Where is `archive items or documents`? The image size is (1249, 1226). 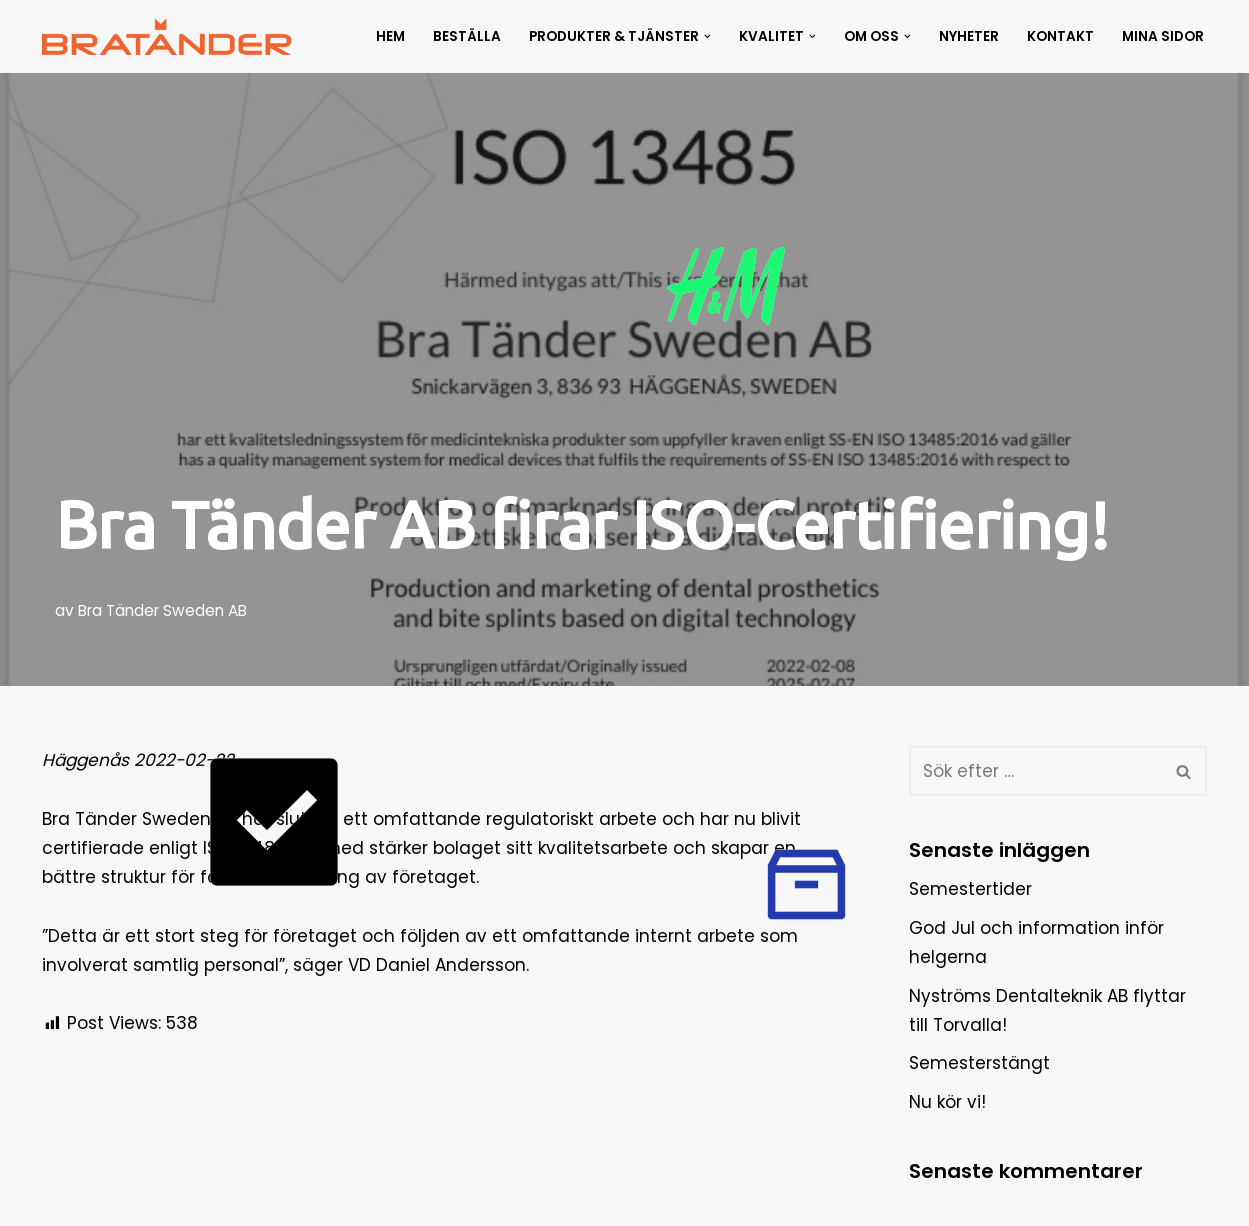 archive items or documents is located at coordinates (806, 884).